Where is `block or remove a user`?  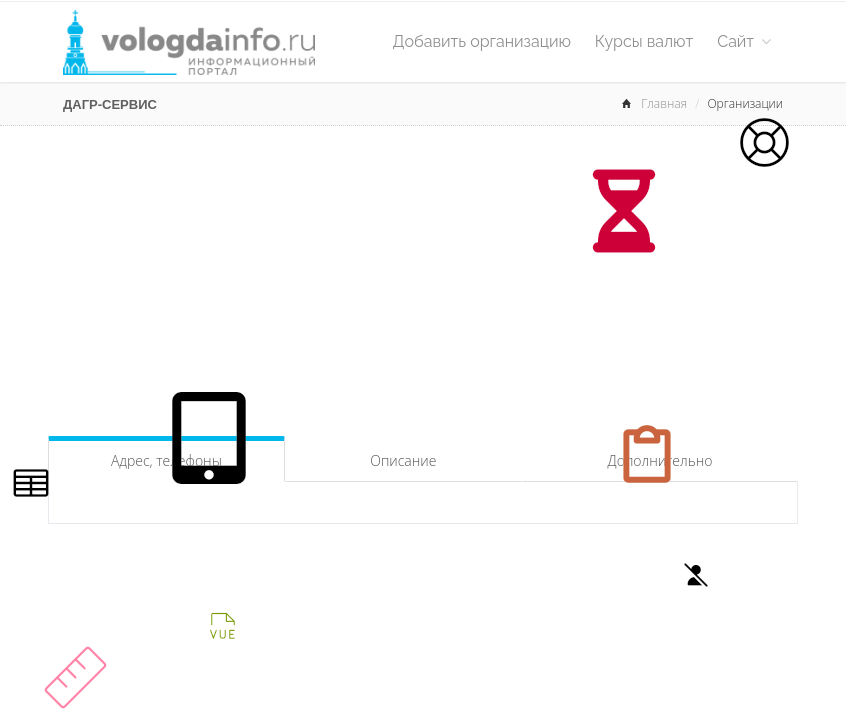 block or remove a user is located at coordinates (696, 575).